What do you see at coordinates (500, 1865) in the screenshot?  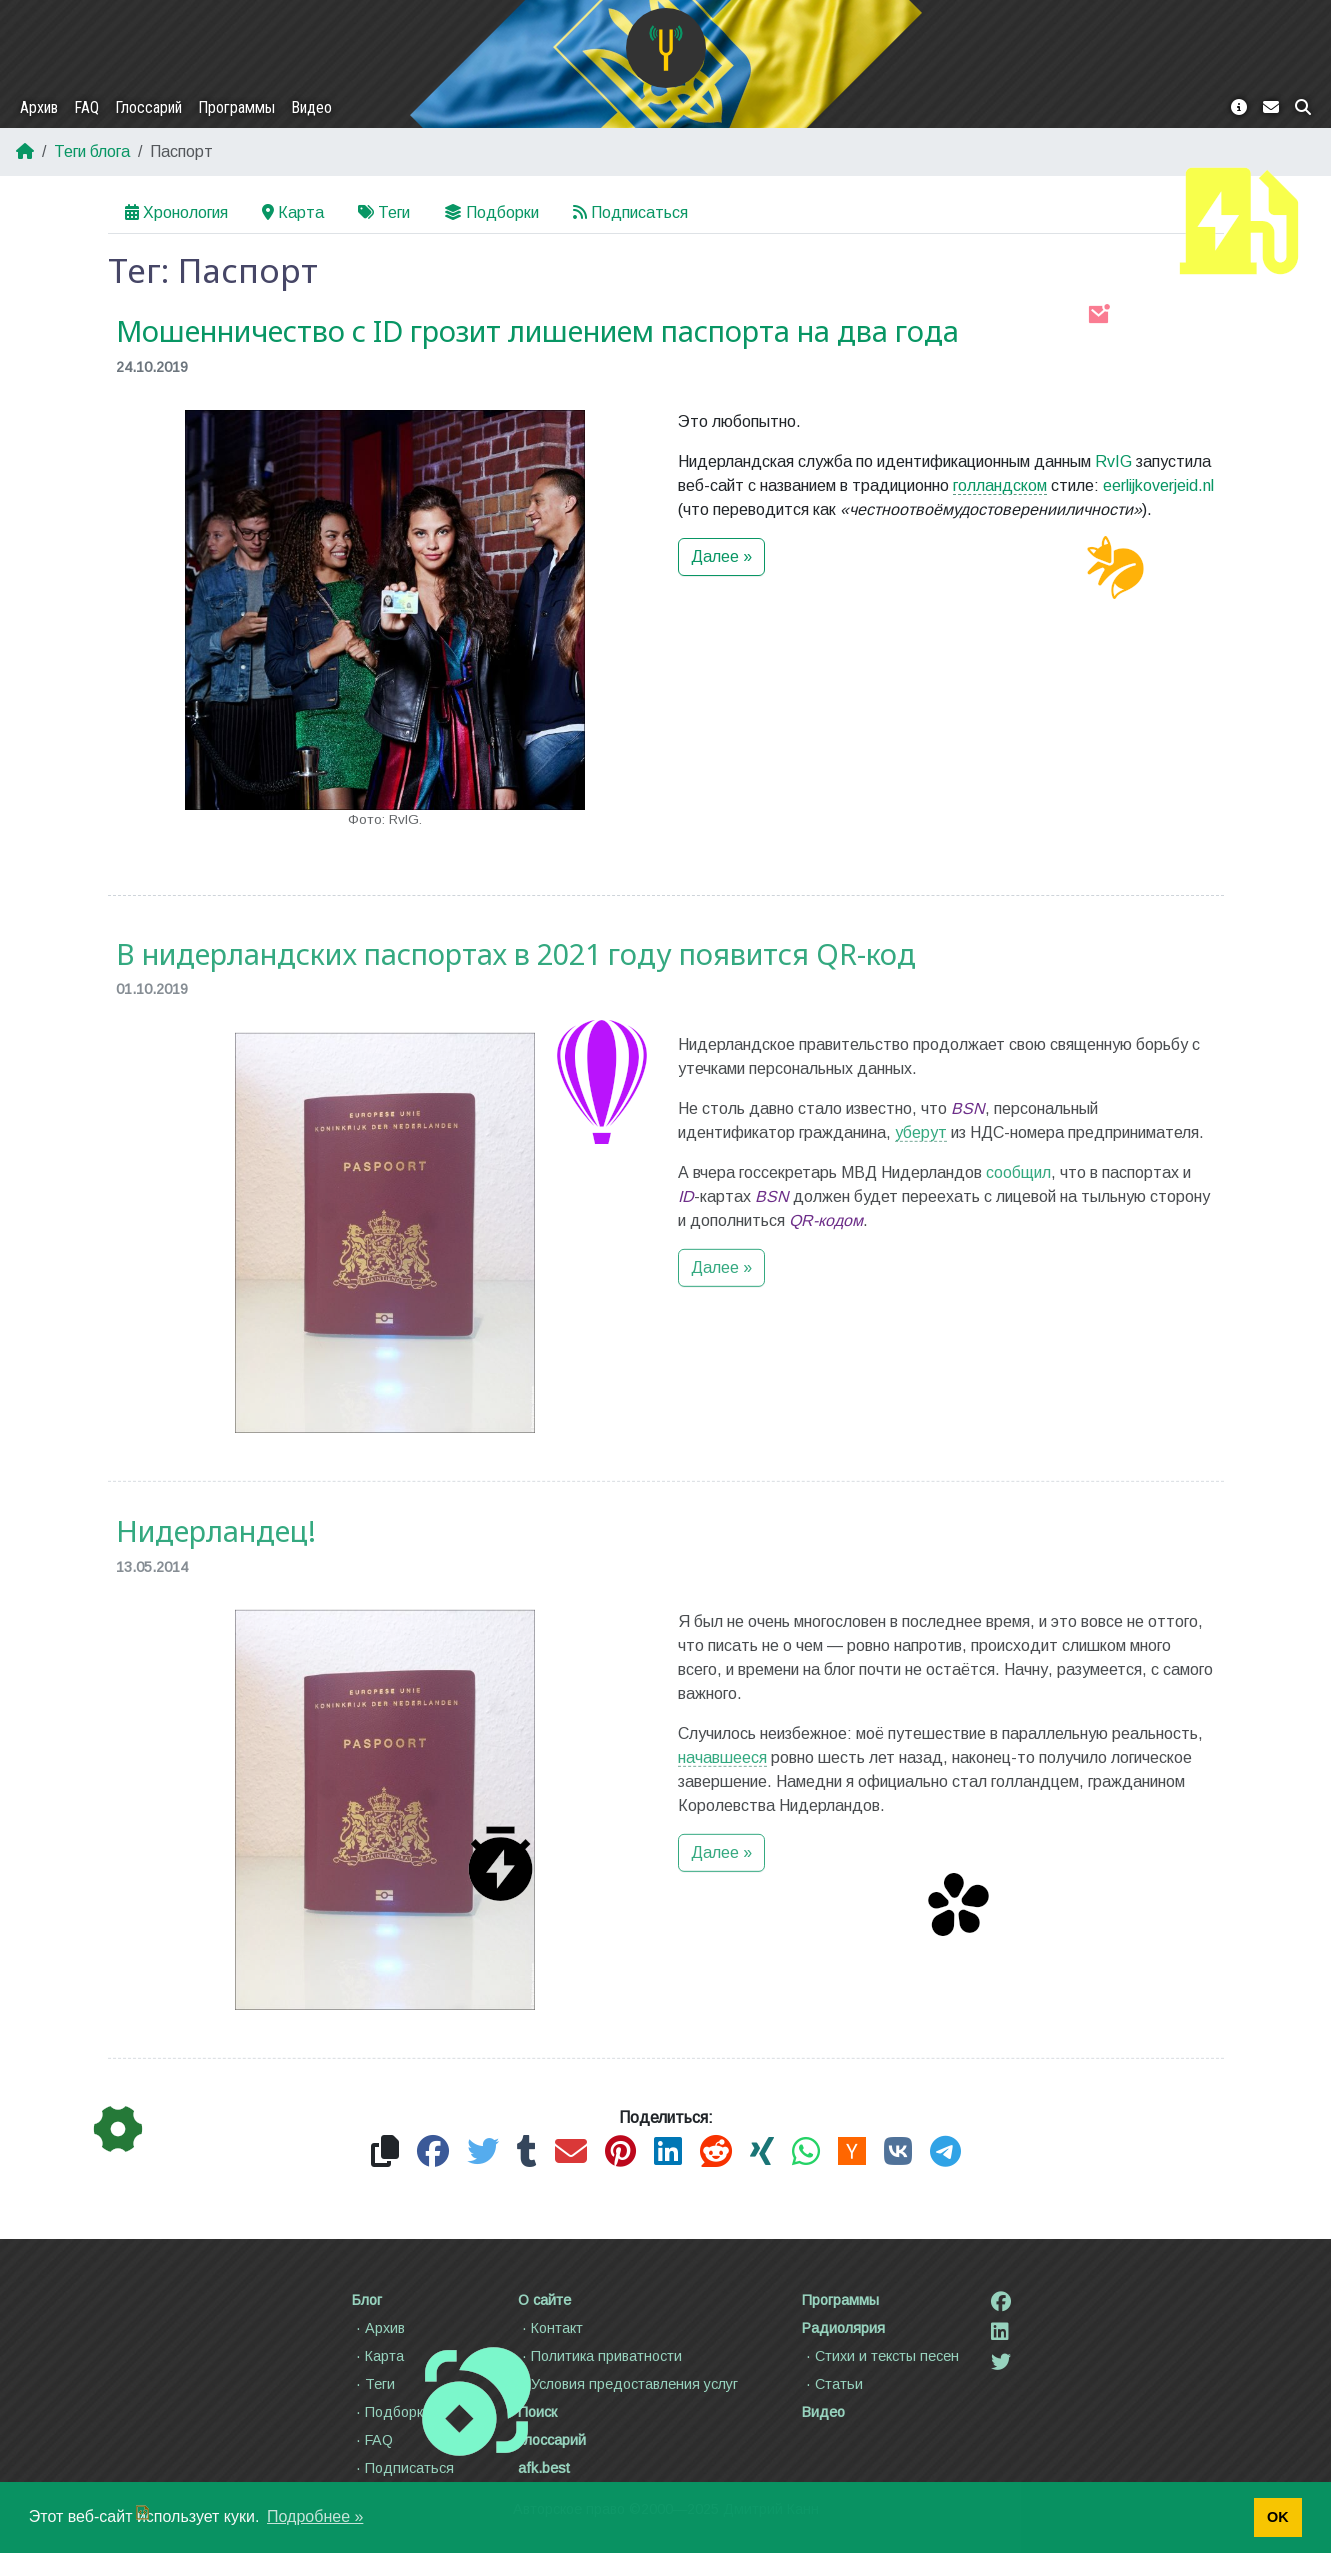 I see `start a quick timer or speed countdown` at bounding box center [500, 1865].